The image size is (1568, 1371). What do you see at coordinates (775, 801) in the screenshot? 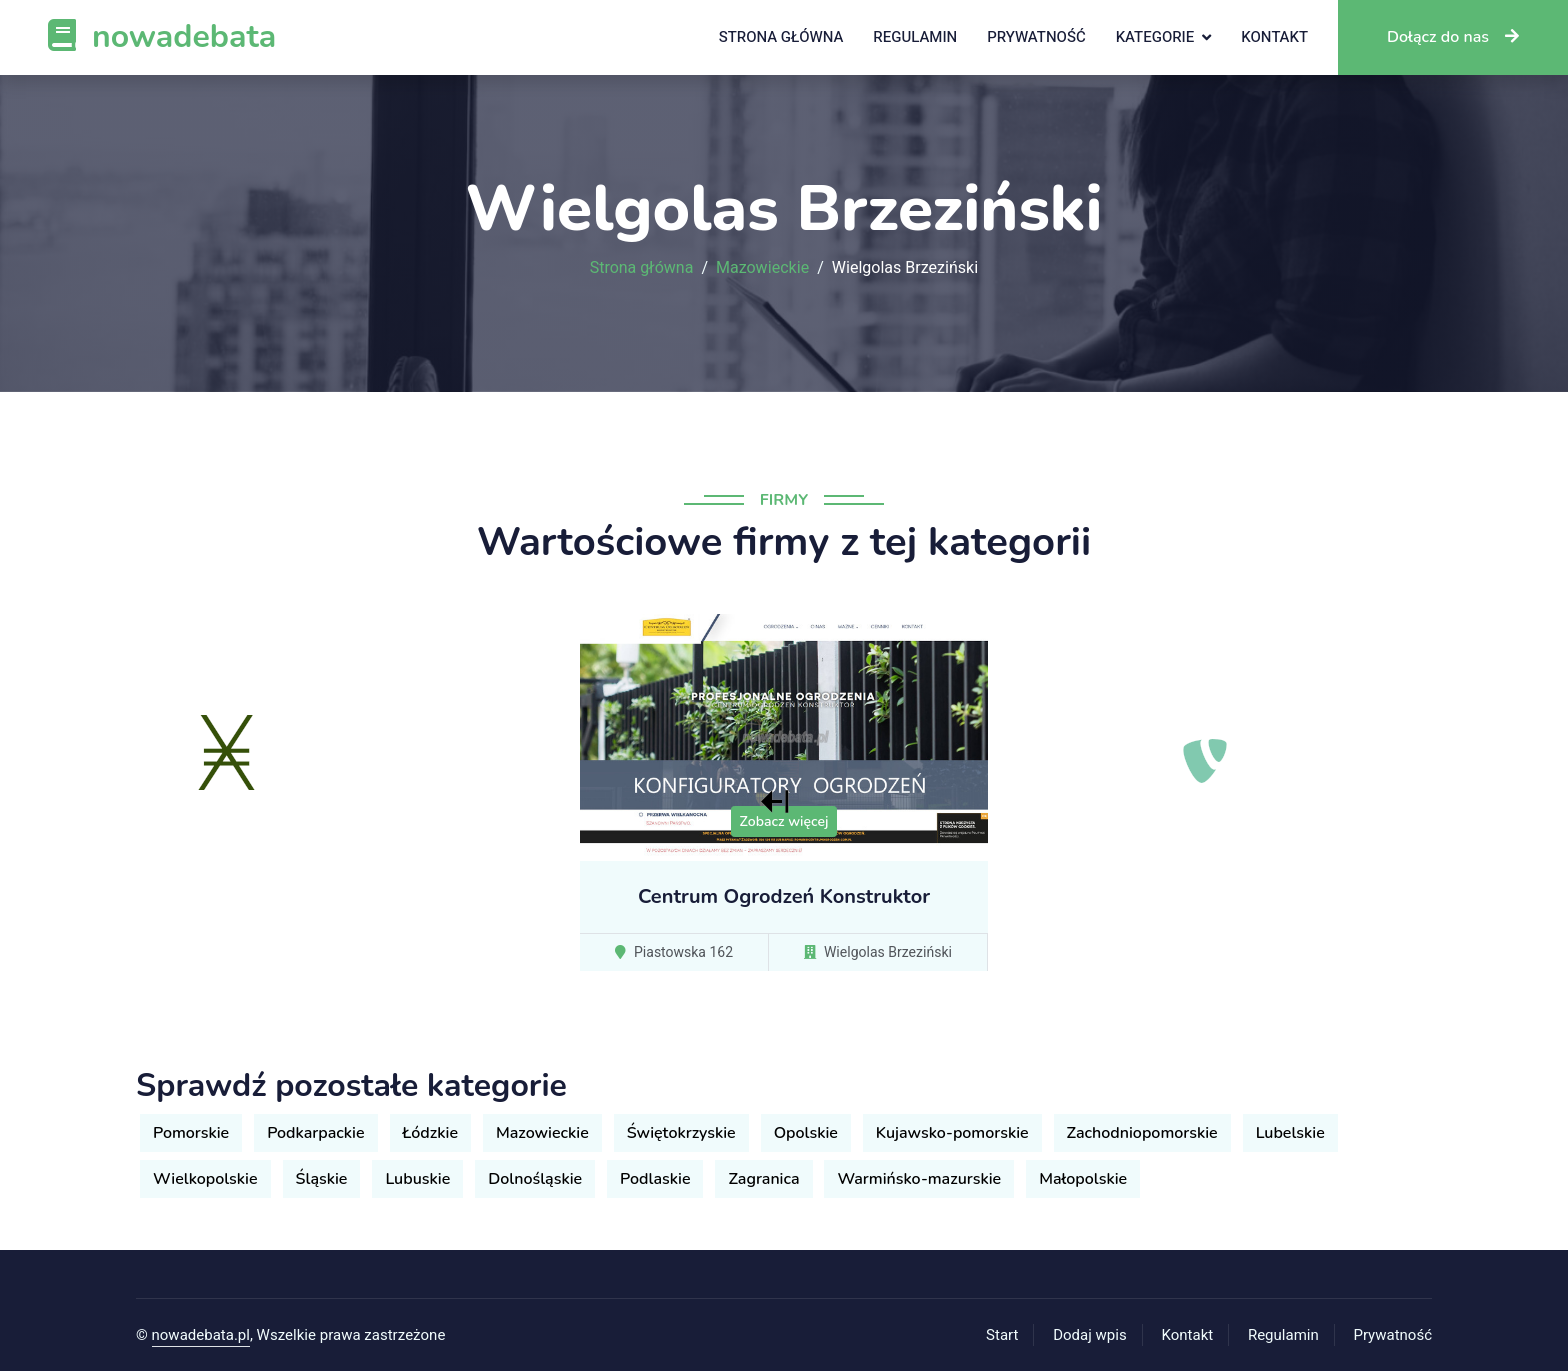
I see `expand panel to the left` at bounding box center [775, 801].